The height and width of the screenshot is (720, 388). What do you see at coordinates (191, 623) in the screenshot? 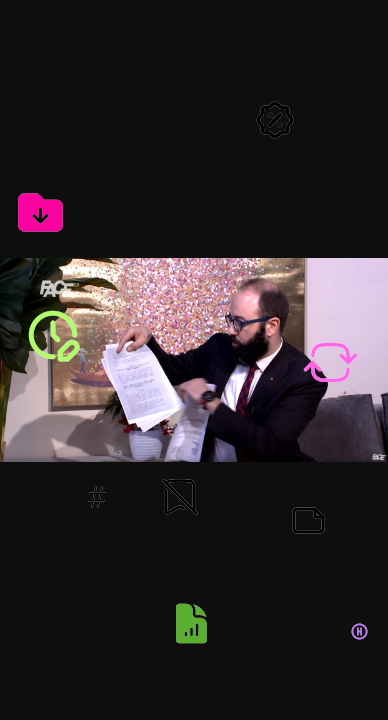
I see `view document analytics or statistics` at bounding box center [191, 623].